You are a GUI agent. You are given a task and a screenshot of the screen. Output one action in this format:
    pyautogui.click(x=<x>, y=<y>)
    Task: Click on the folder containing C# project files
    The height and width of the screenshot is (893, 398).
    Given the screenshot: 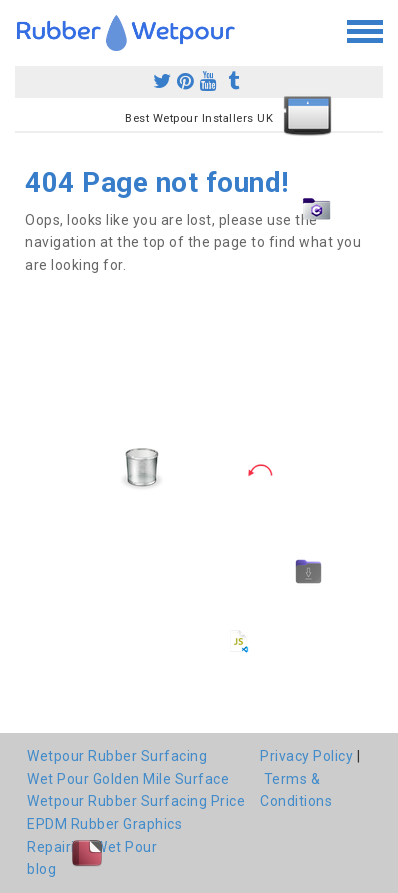 What is the action you would take?
    pyautogui.click(x=316, y=209)
    